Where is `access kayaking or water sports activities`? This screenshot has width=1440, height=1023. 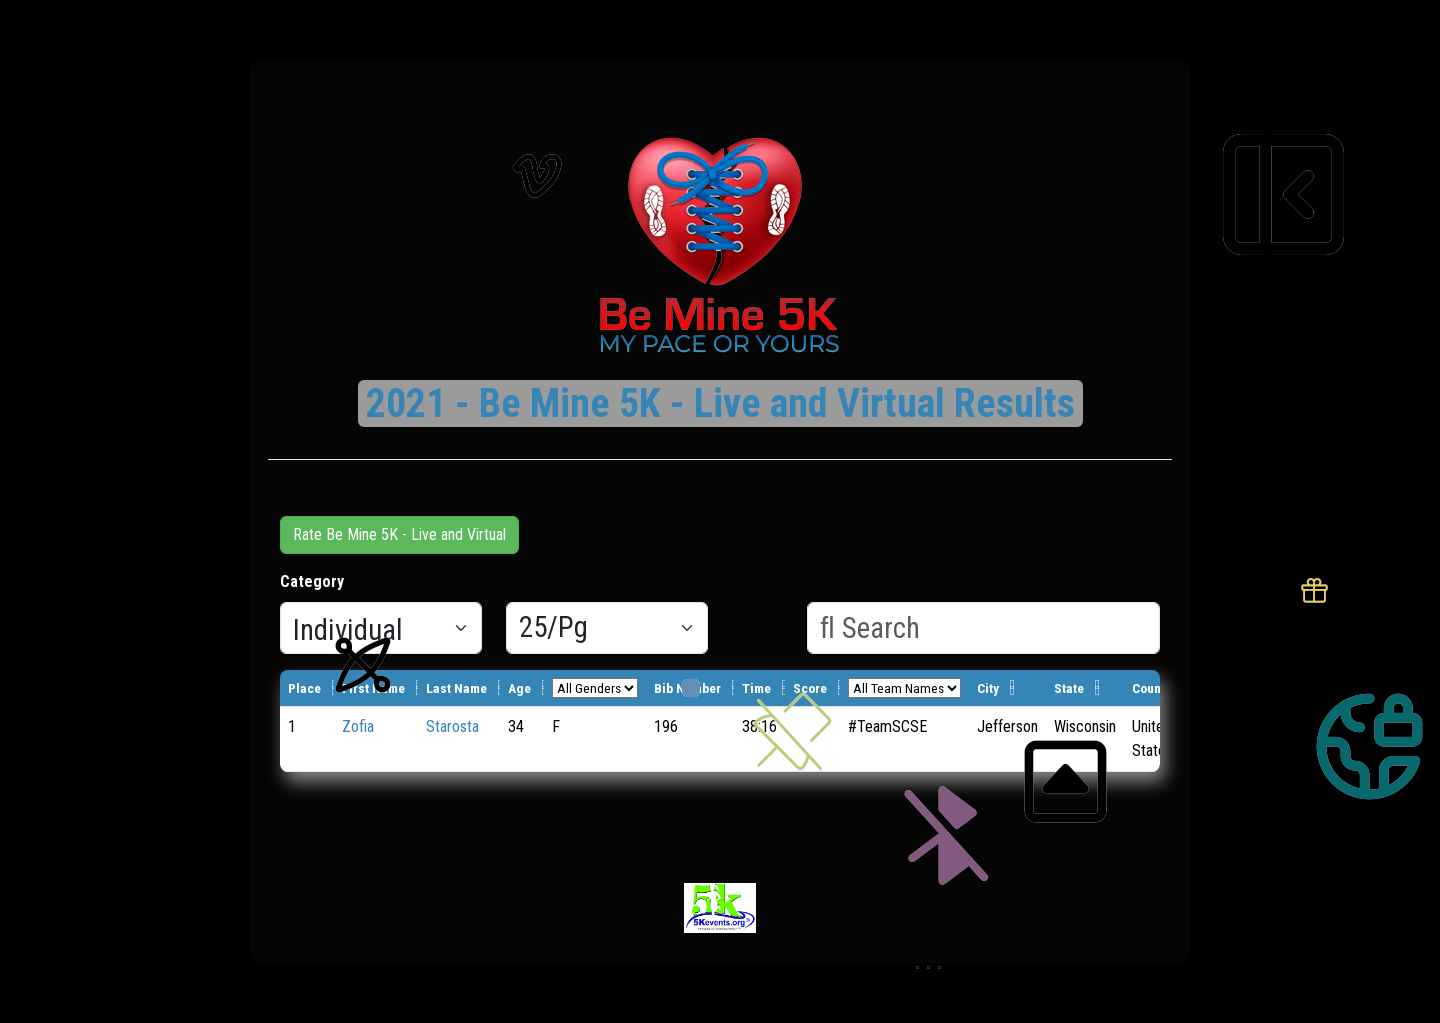 access kayaking or water sports activities is located at coordinates (363, 665).